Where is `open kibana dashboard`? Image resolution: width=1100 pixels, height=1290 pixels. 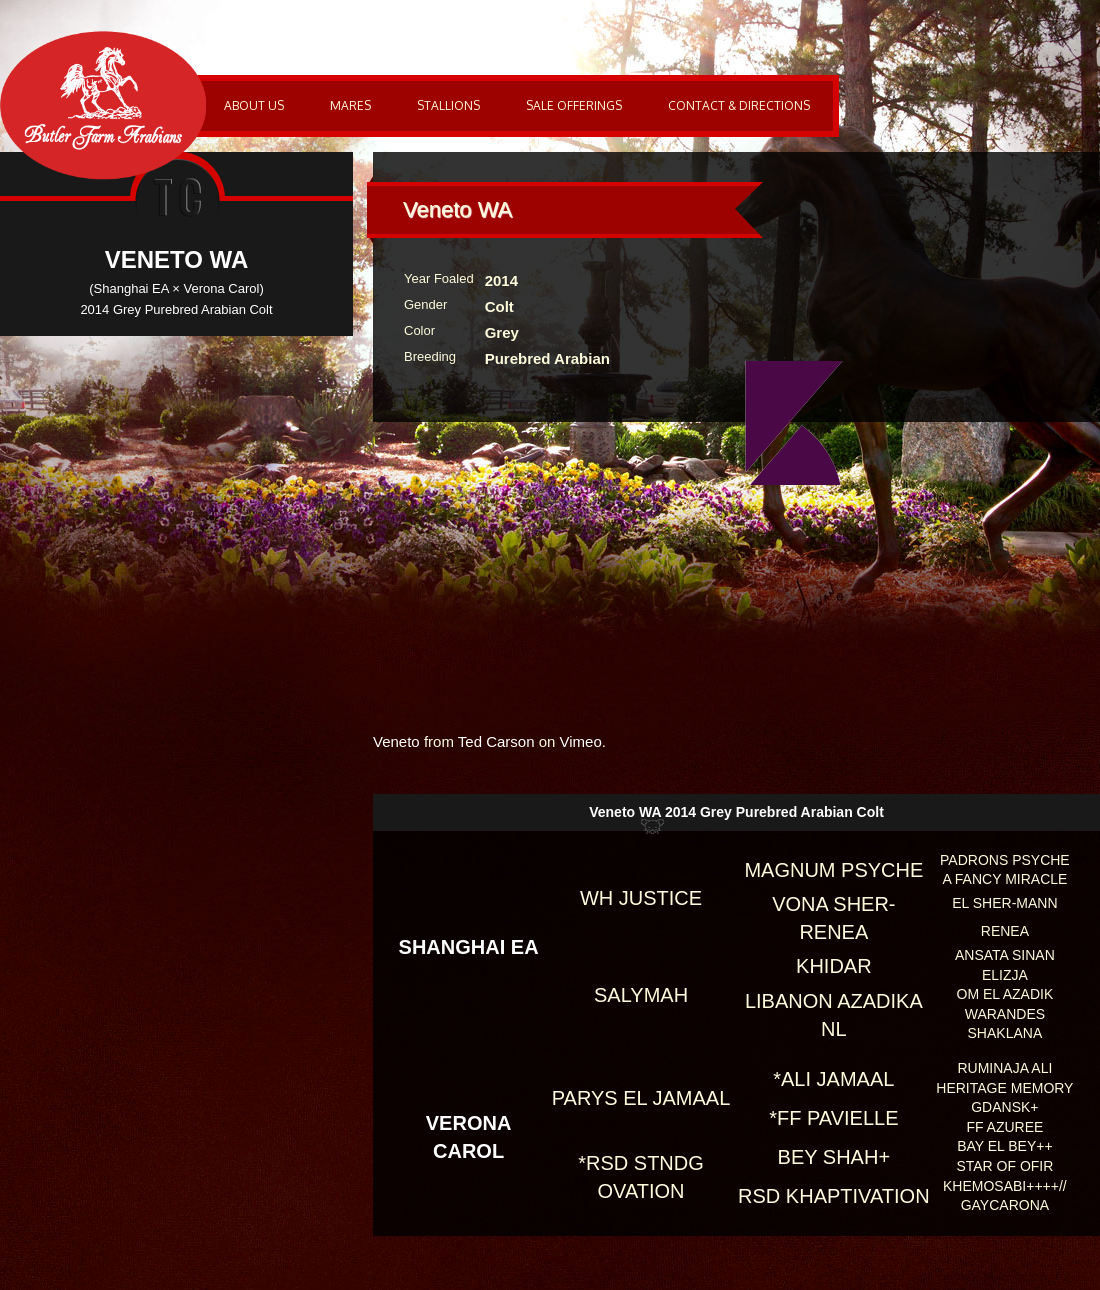
open kibana dashboard is located at coordinates (794, 423).